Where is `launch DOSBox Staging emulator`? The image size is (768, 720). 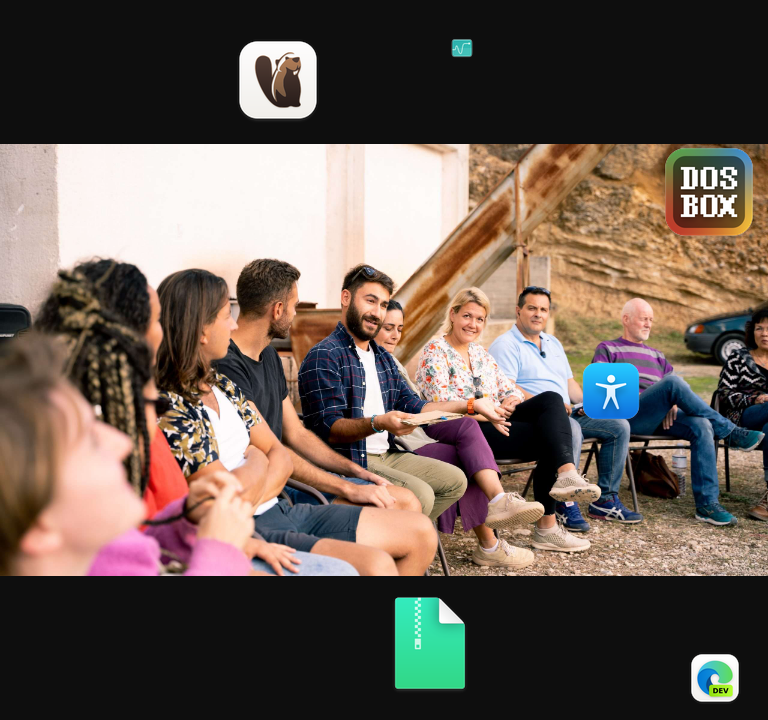
launch DOSBox Staging emulator is located at coordinates (709, 192).